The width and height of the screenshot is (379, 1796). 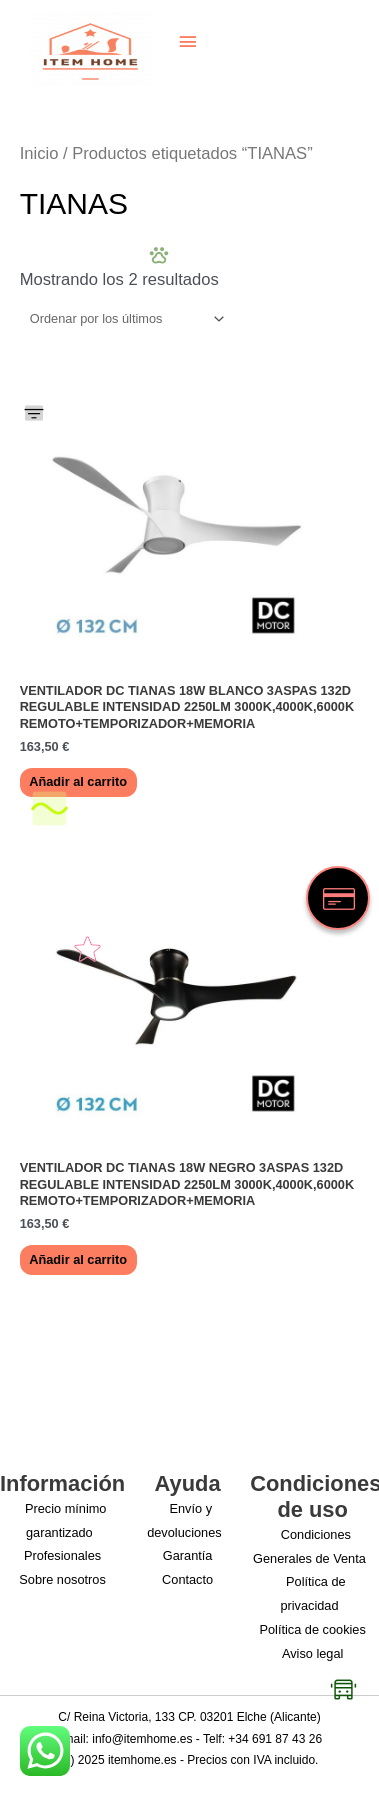 I want to click on add to favorites, so click(x=87, y=949).